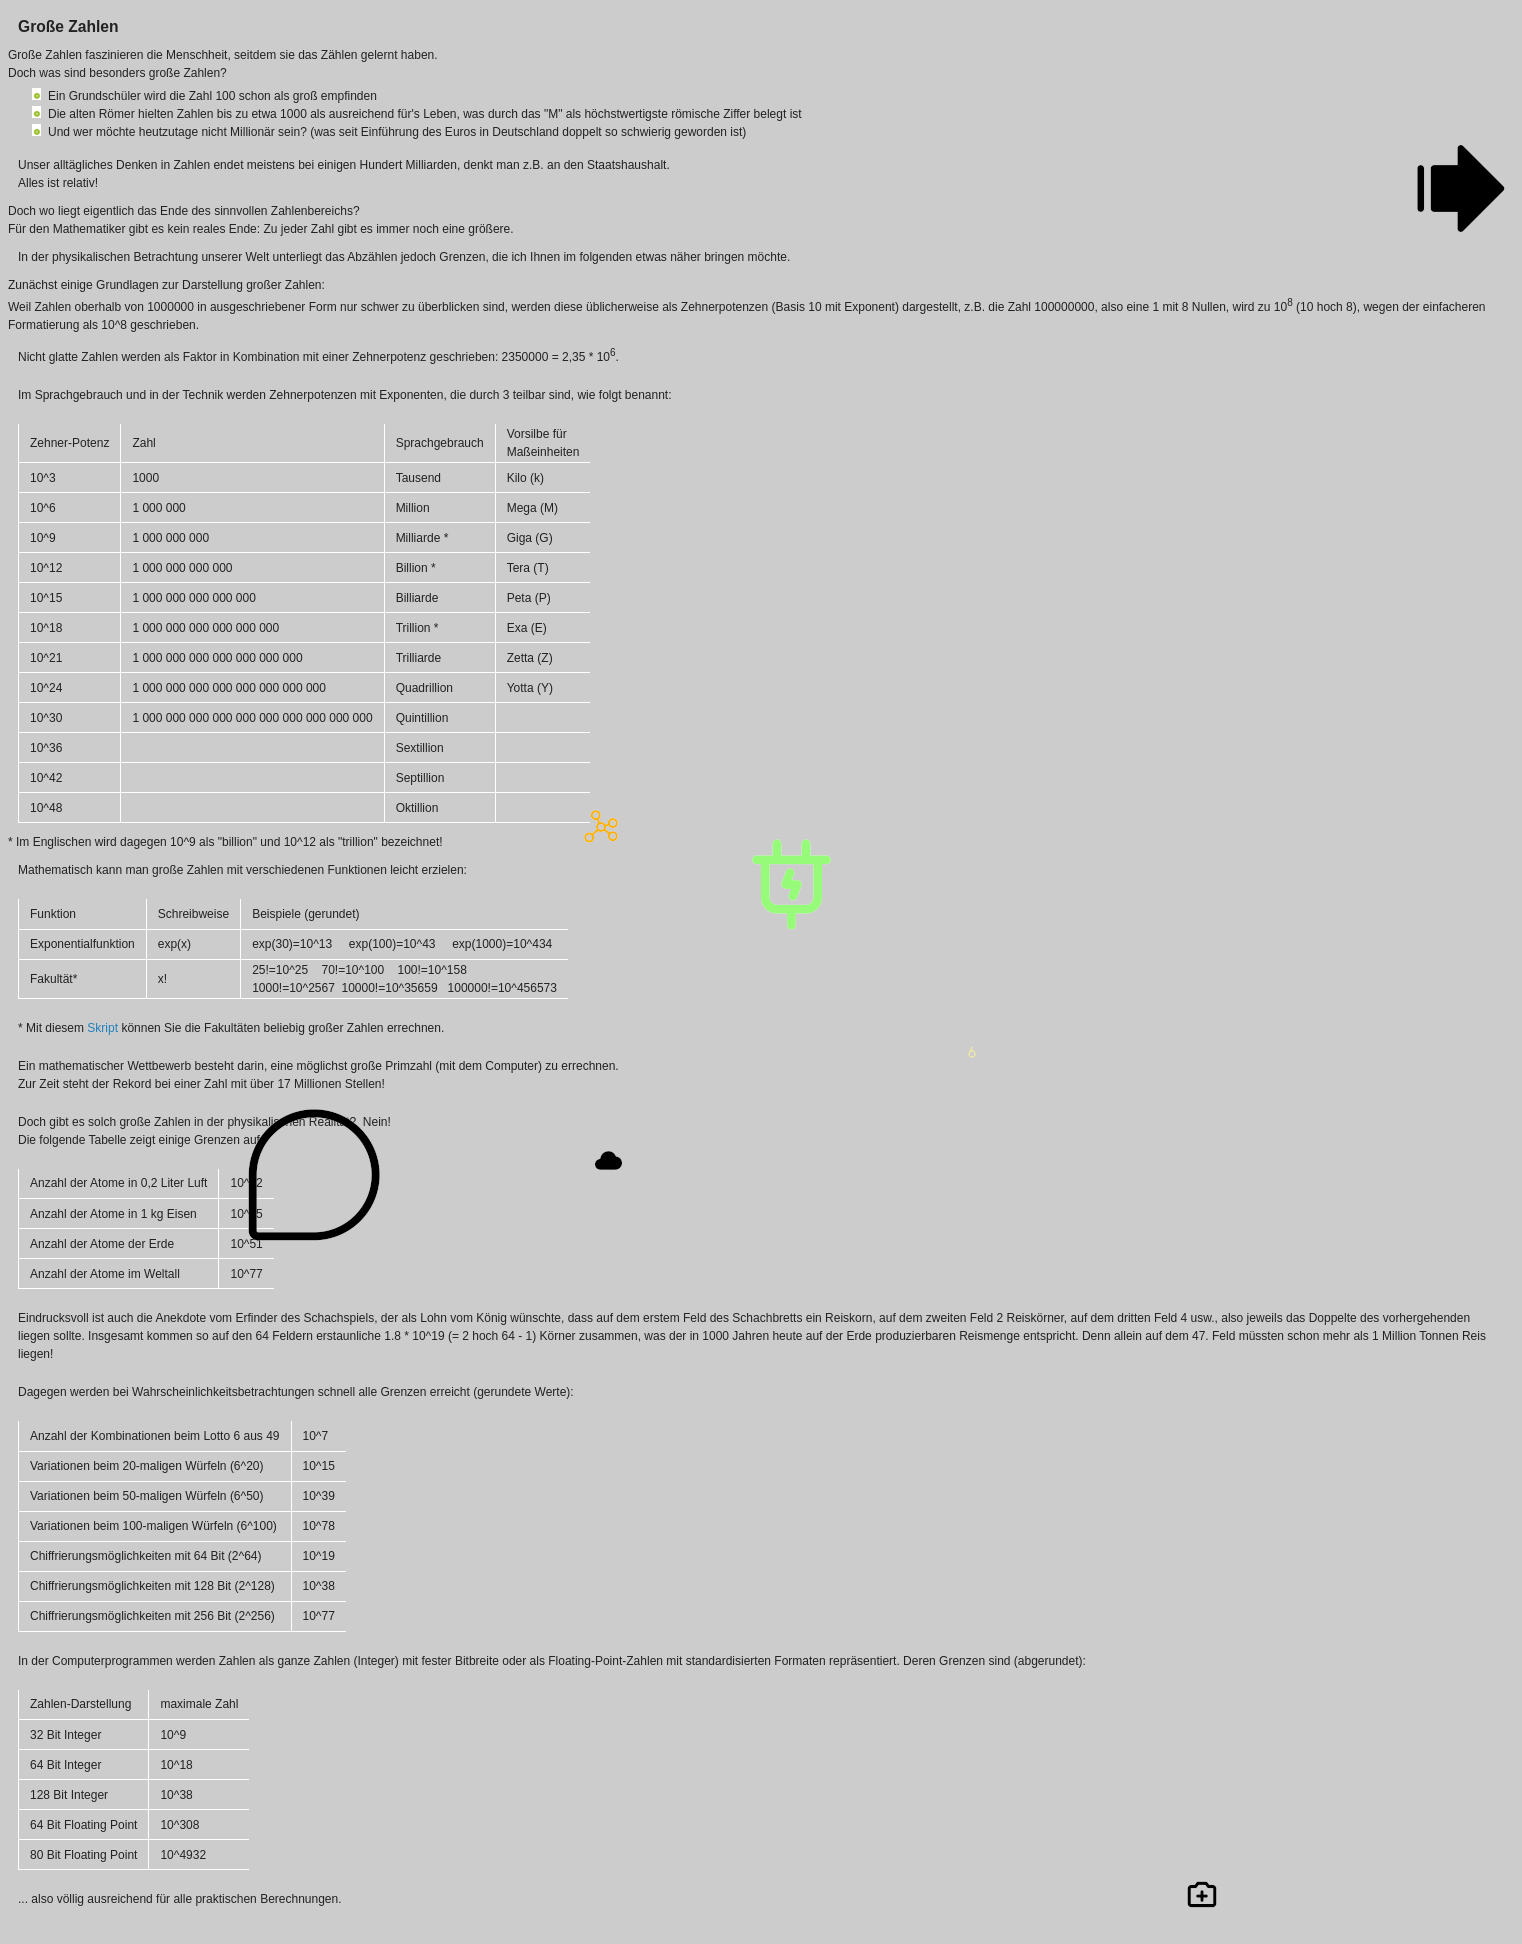 The height and width of the screenshot is (1944, 1522). I want to click on add a new photo, so click(1202, 1895).